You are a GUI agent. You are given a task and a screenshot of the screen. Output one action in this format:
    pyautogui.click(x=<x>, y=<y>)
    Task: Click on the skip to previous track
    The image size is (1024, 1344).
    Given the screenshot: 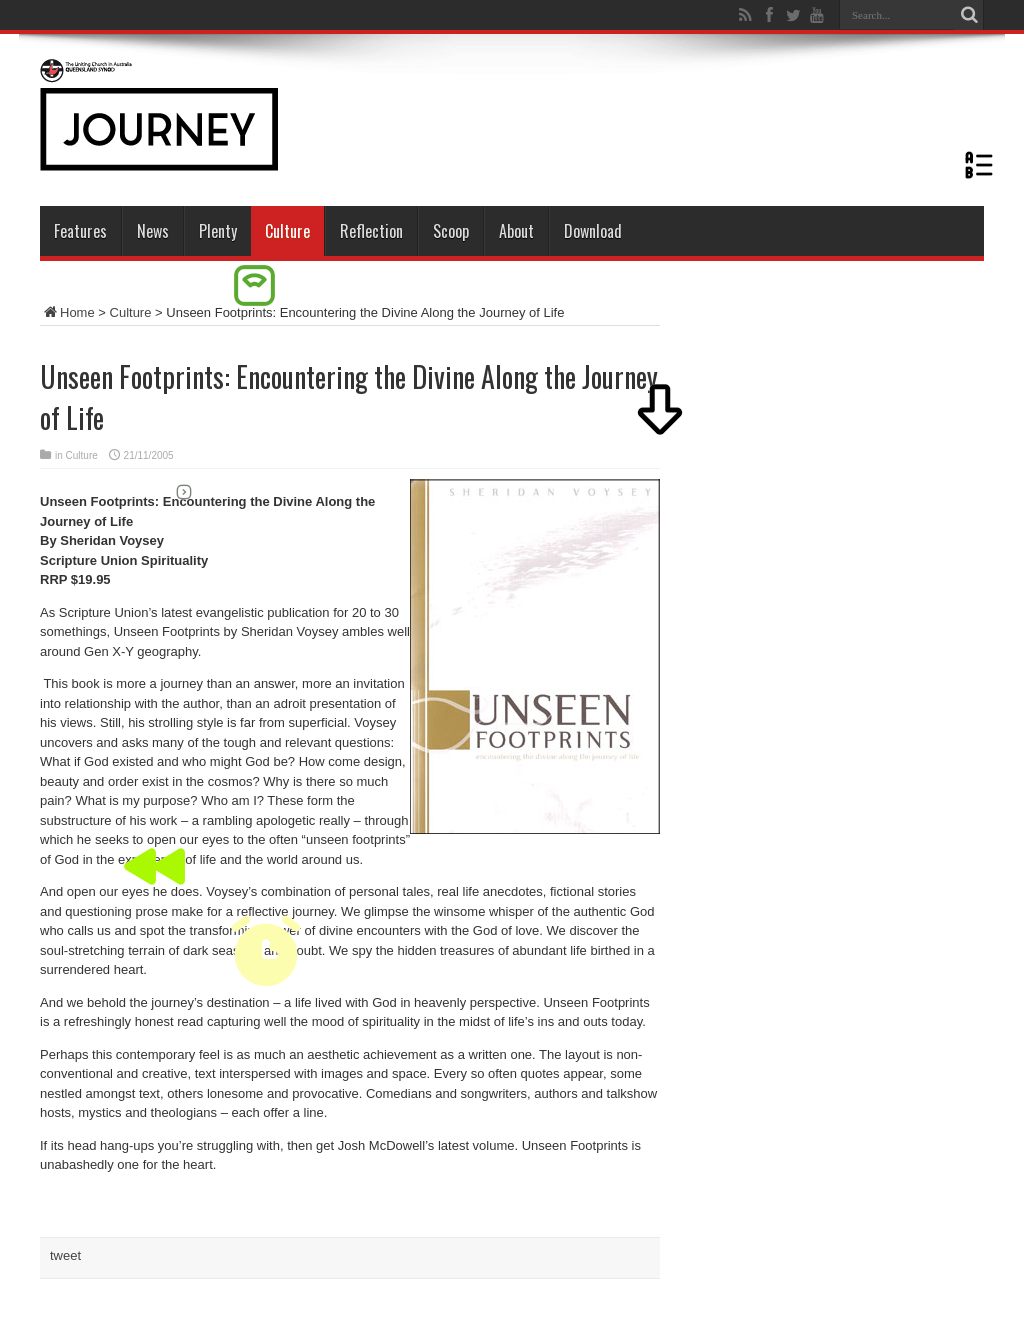 What is the action you would take?
    pyautogui.click(x=154, y=866)
    